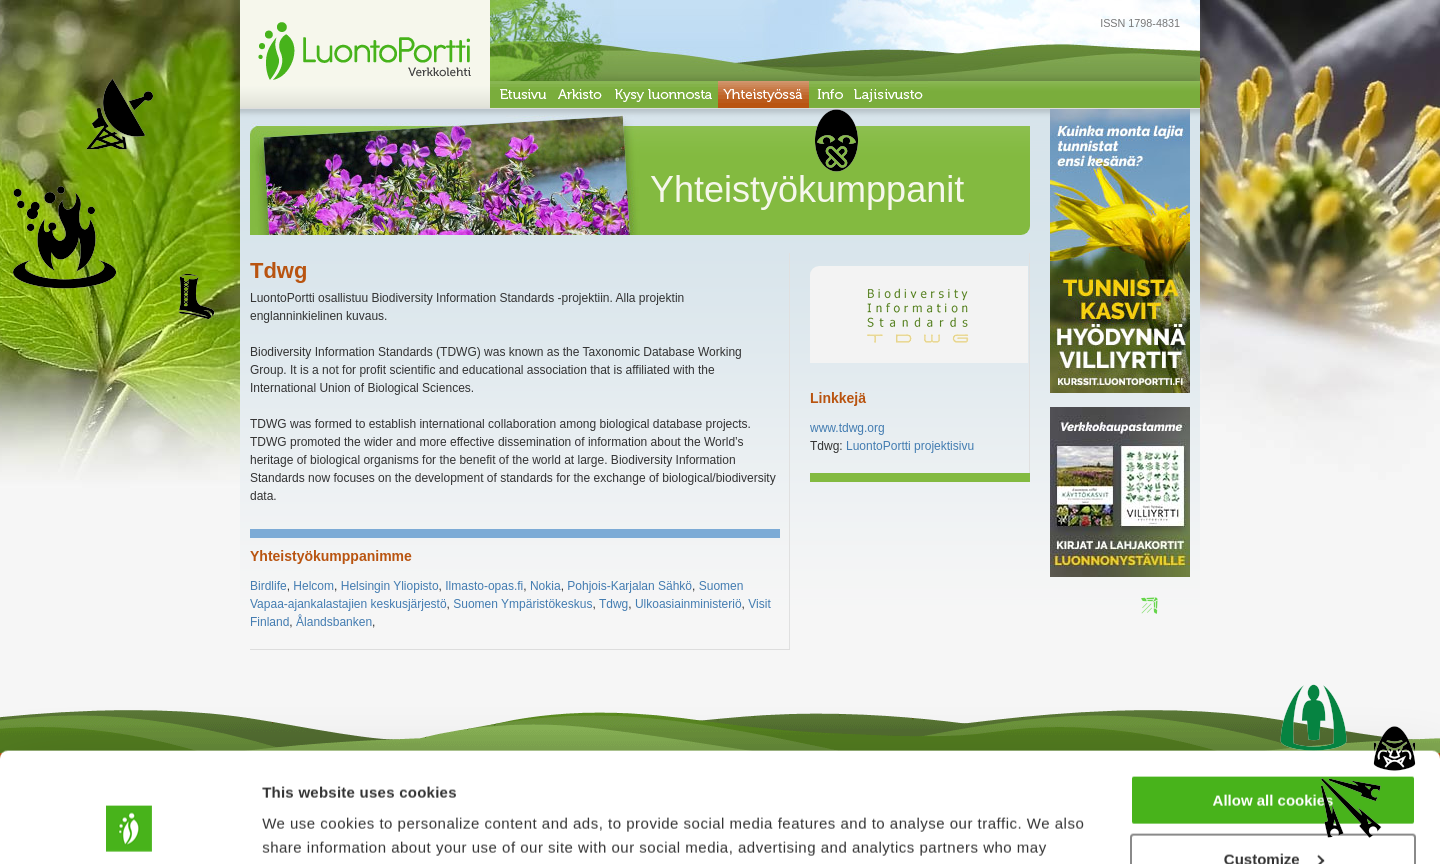  I want to click on indicates fire damage or burning status effect, so click(64, 236).